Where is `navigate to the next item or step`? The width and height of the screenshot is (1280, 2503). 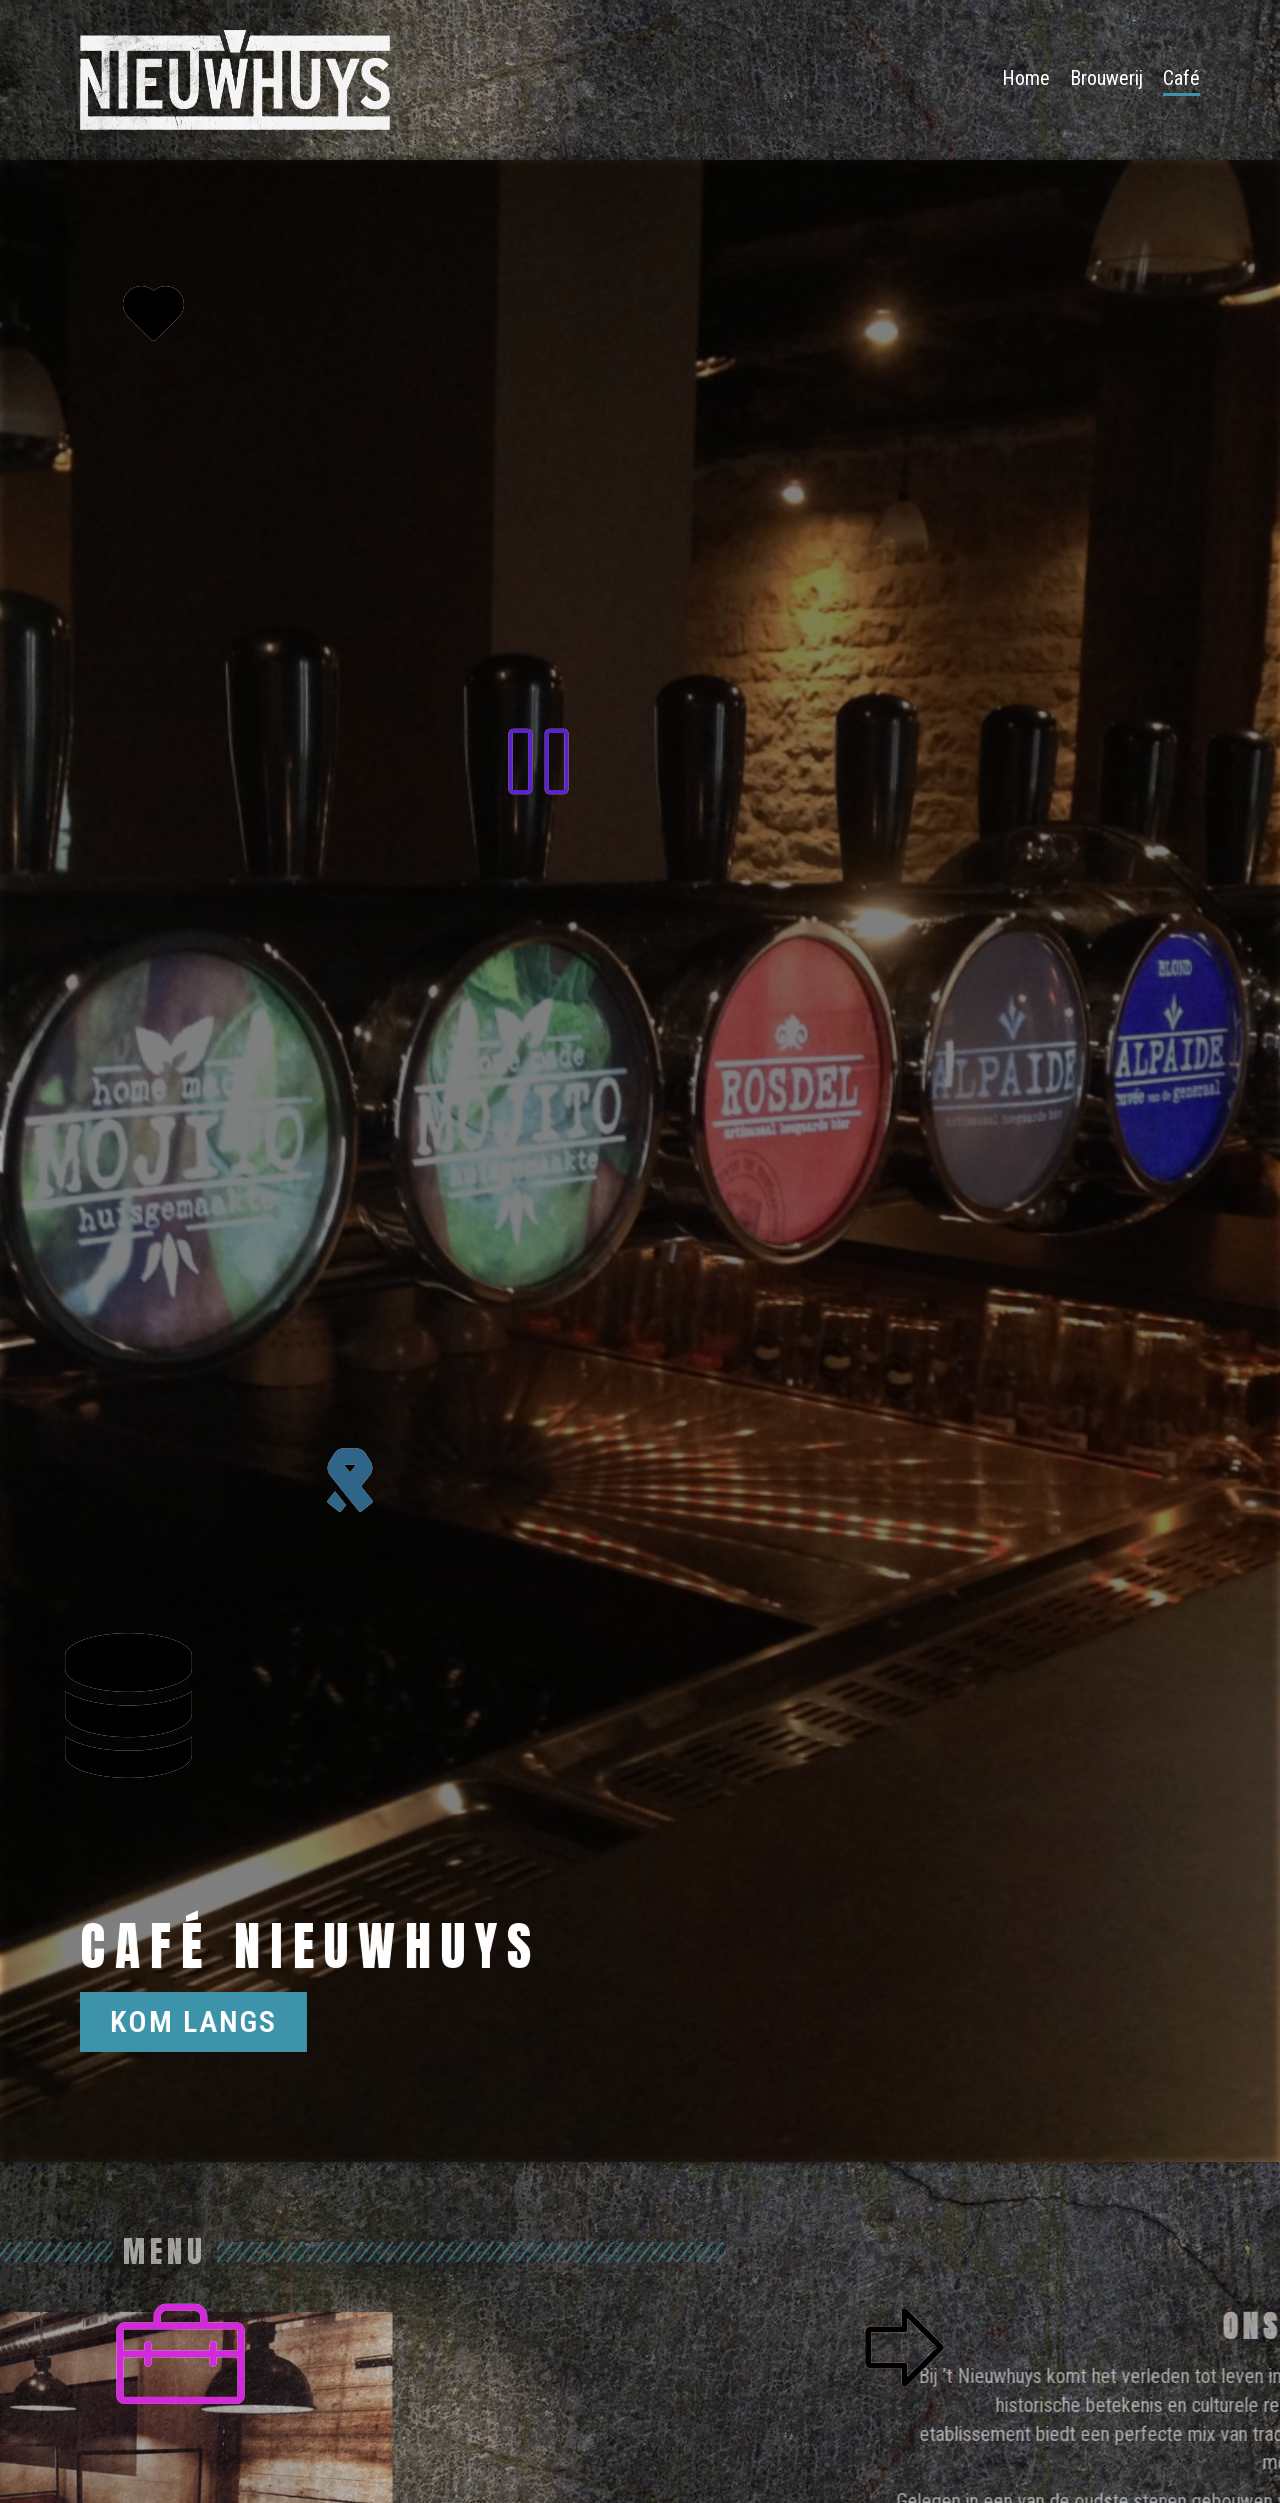
navigate to the next item or step is located at coordinates (901, 2347).